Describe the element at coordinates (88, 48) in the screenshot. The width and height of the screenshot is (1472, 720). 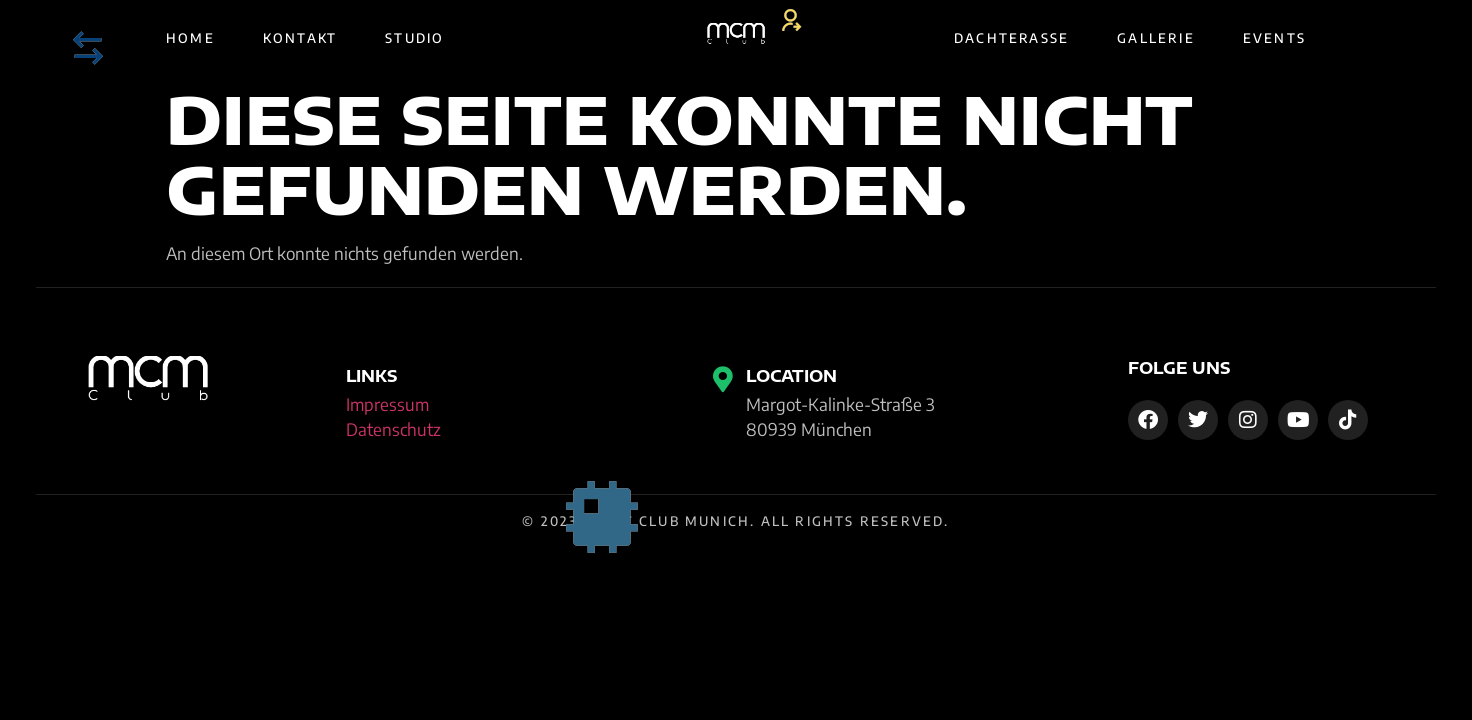
I see `swap or exchange items` at that location.